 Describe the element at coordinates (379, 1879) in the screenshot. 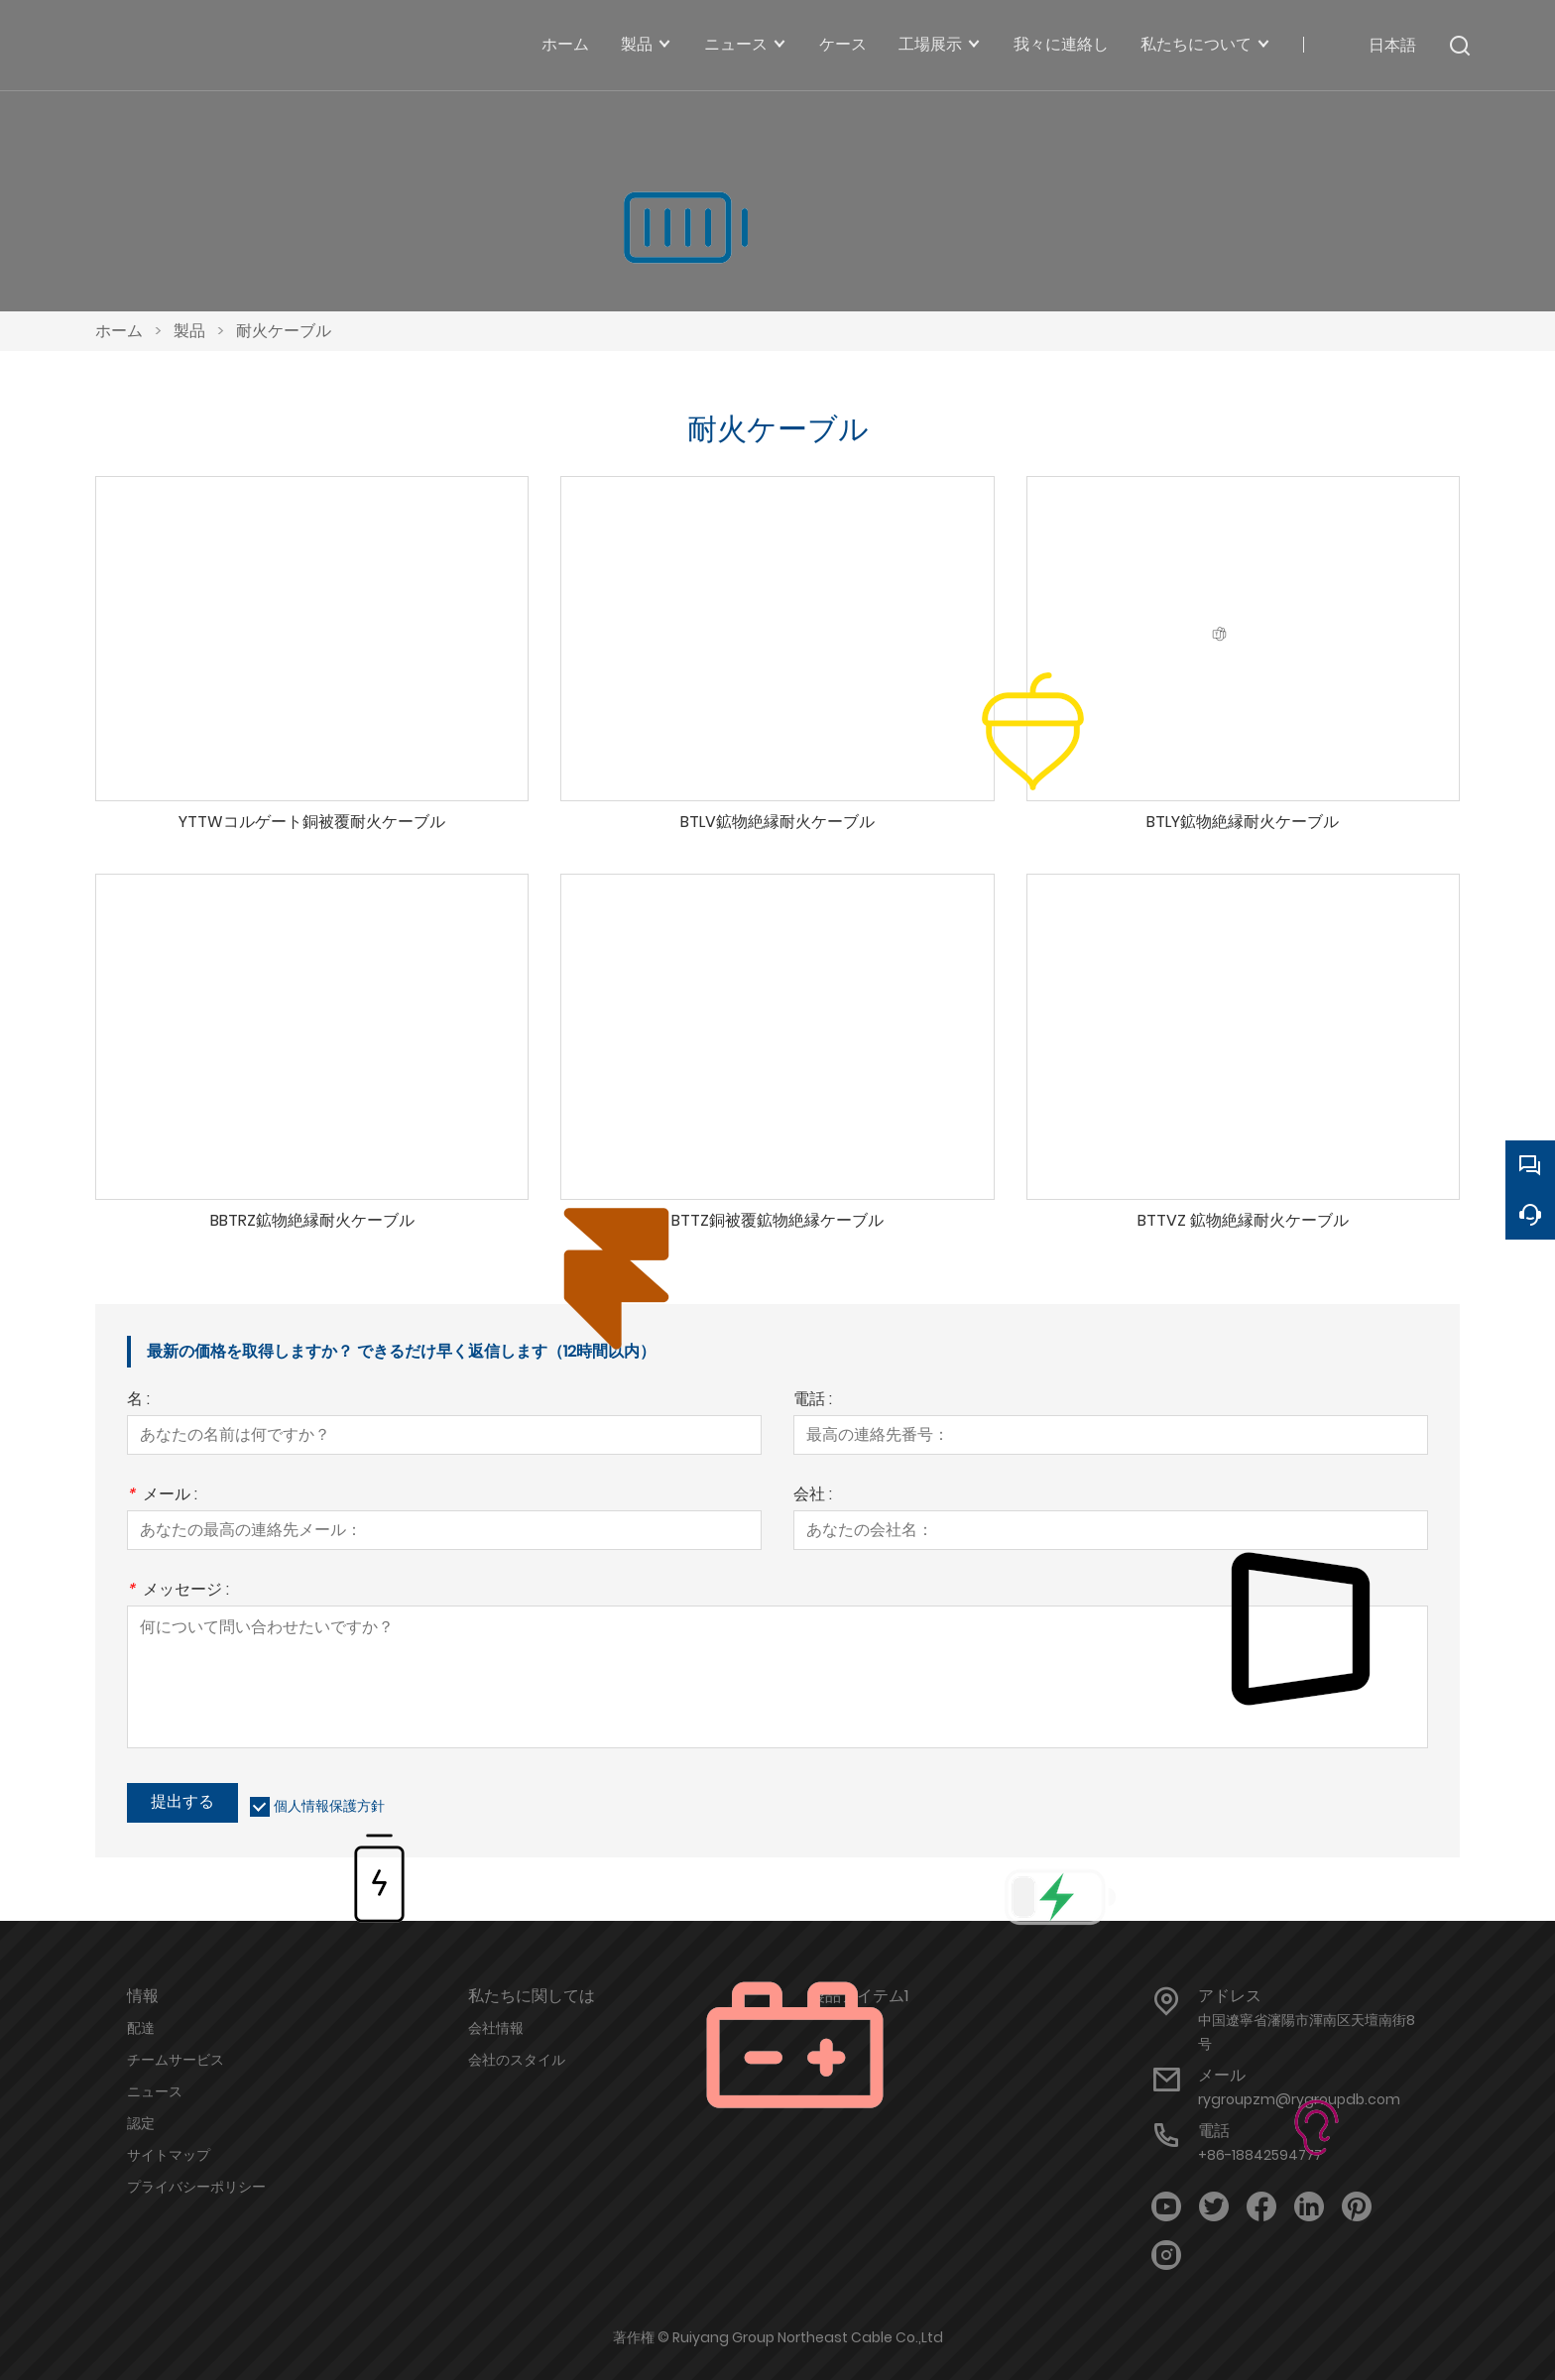

I see `indicates device is currently charging` at that location.